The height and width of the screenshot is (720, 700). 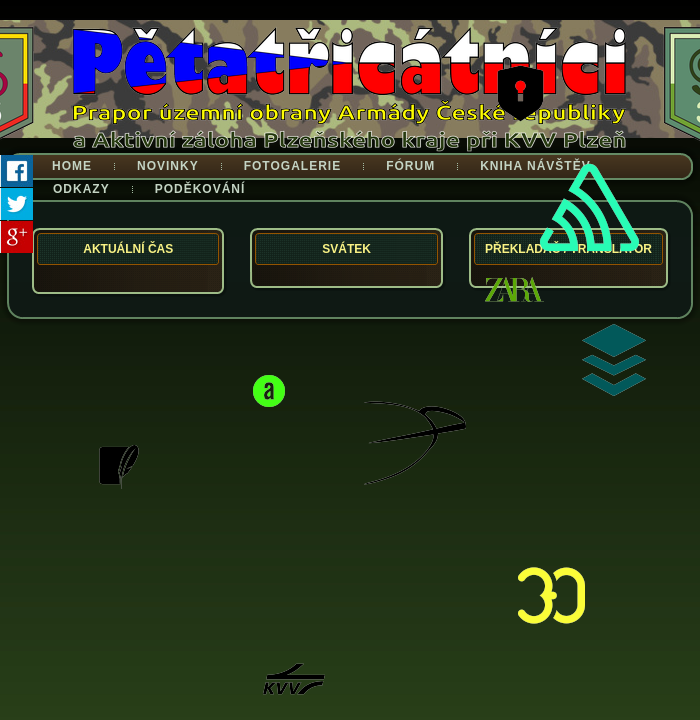 What do you see at coordinates (119, 467) in the screenshot?
I see `SQLite database technology` at bounding box center [119, 467].